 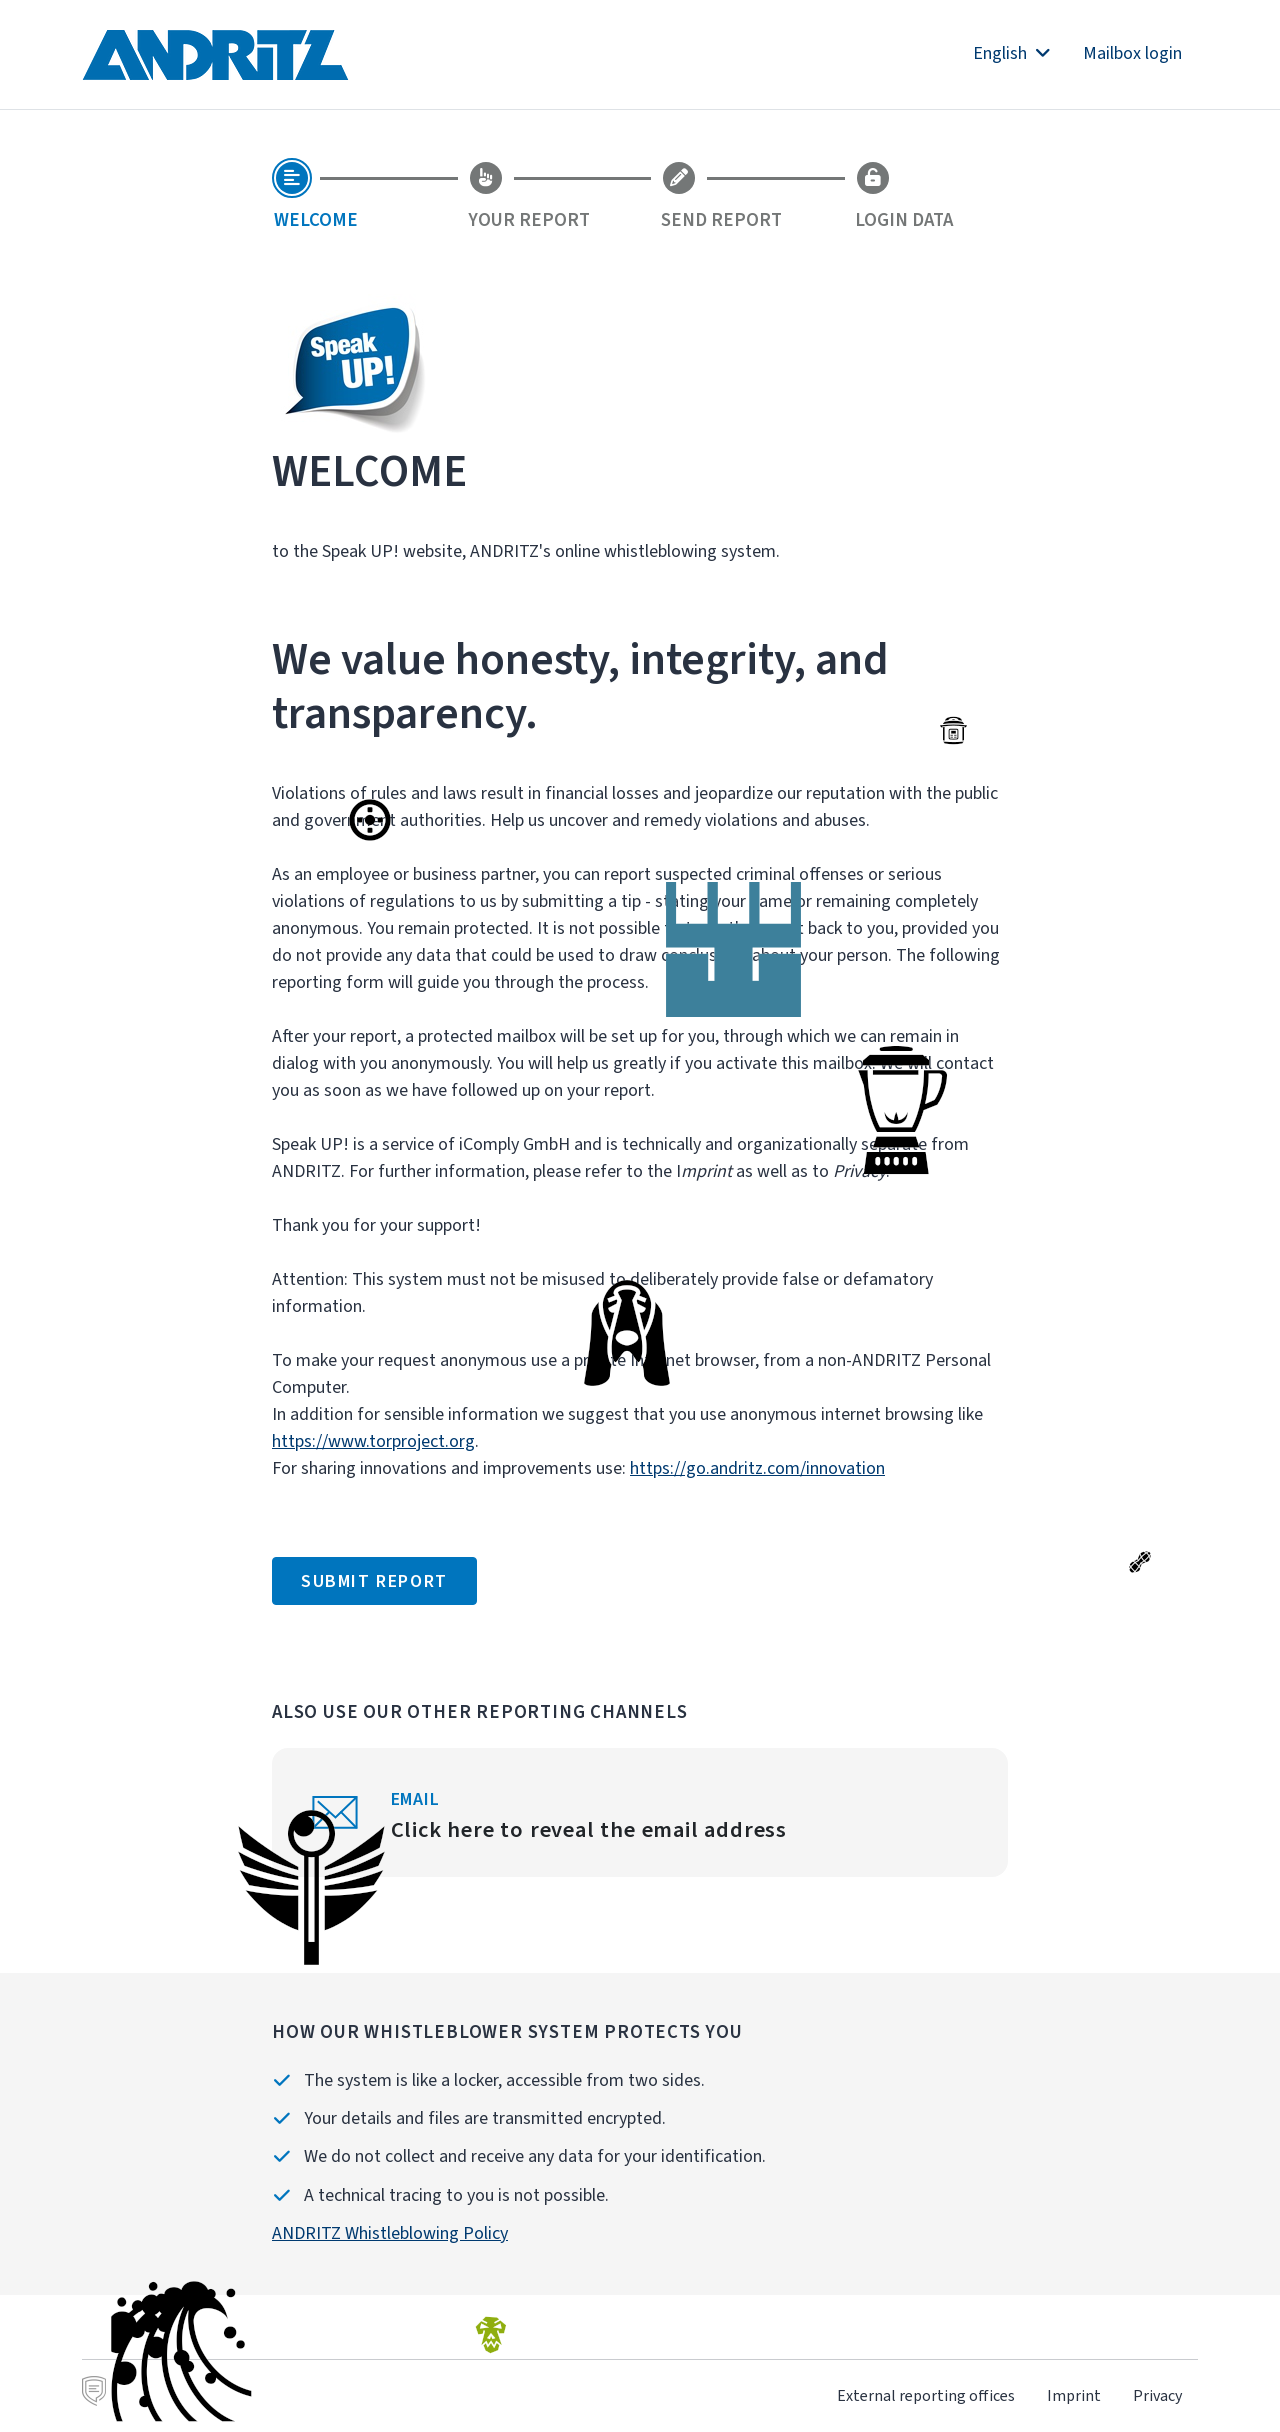 What do you see at coordinates (627, 1333) in the screenshot?
I see `select basset hound as your pet avatar` at bounding box center [627, 1333].